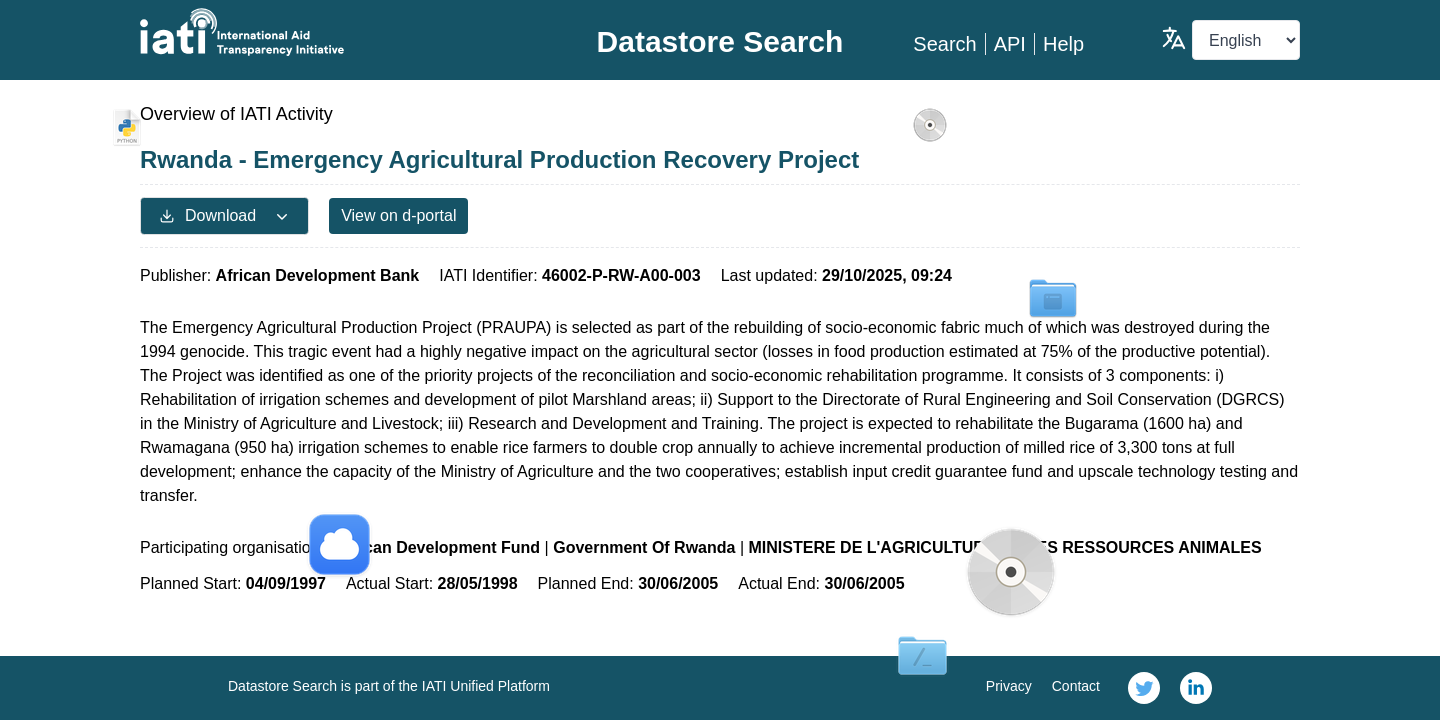 The width and height of the screenshot is (1440, 720). Describe the element at coordinates (922, 655) in the screenshot. I see `access the root directory` at that location.